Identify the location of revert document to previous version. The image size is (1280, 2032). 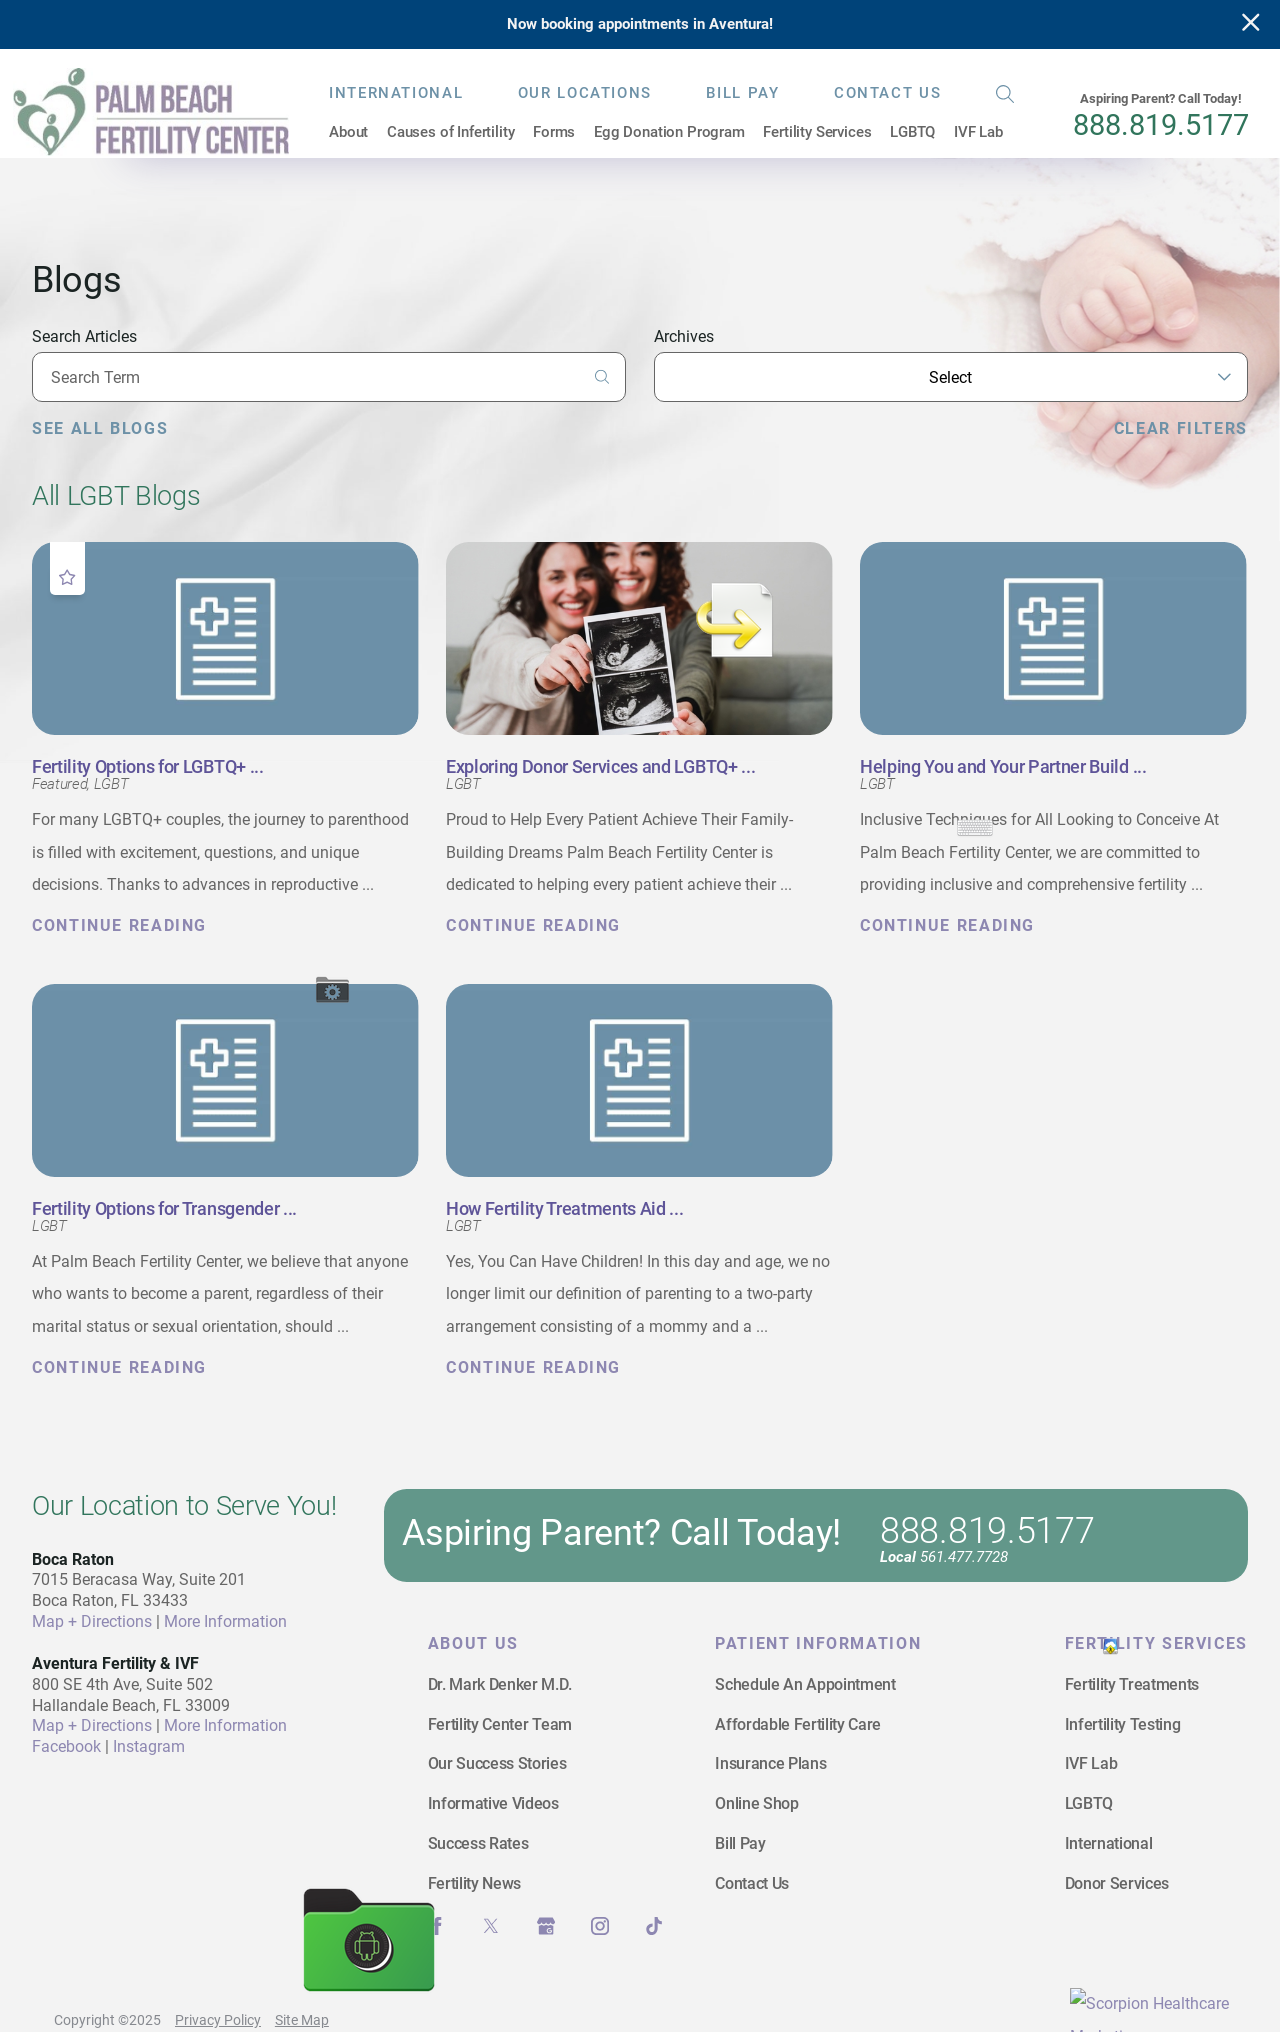
(738, 620).